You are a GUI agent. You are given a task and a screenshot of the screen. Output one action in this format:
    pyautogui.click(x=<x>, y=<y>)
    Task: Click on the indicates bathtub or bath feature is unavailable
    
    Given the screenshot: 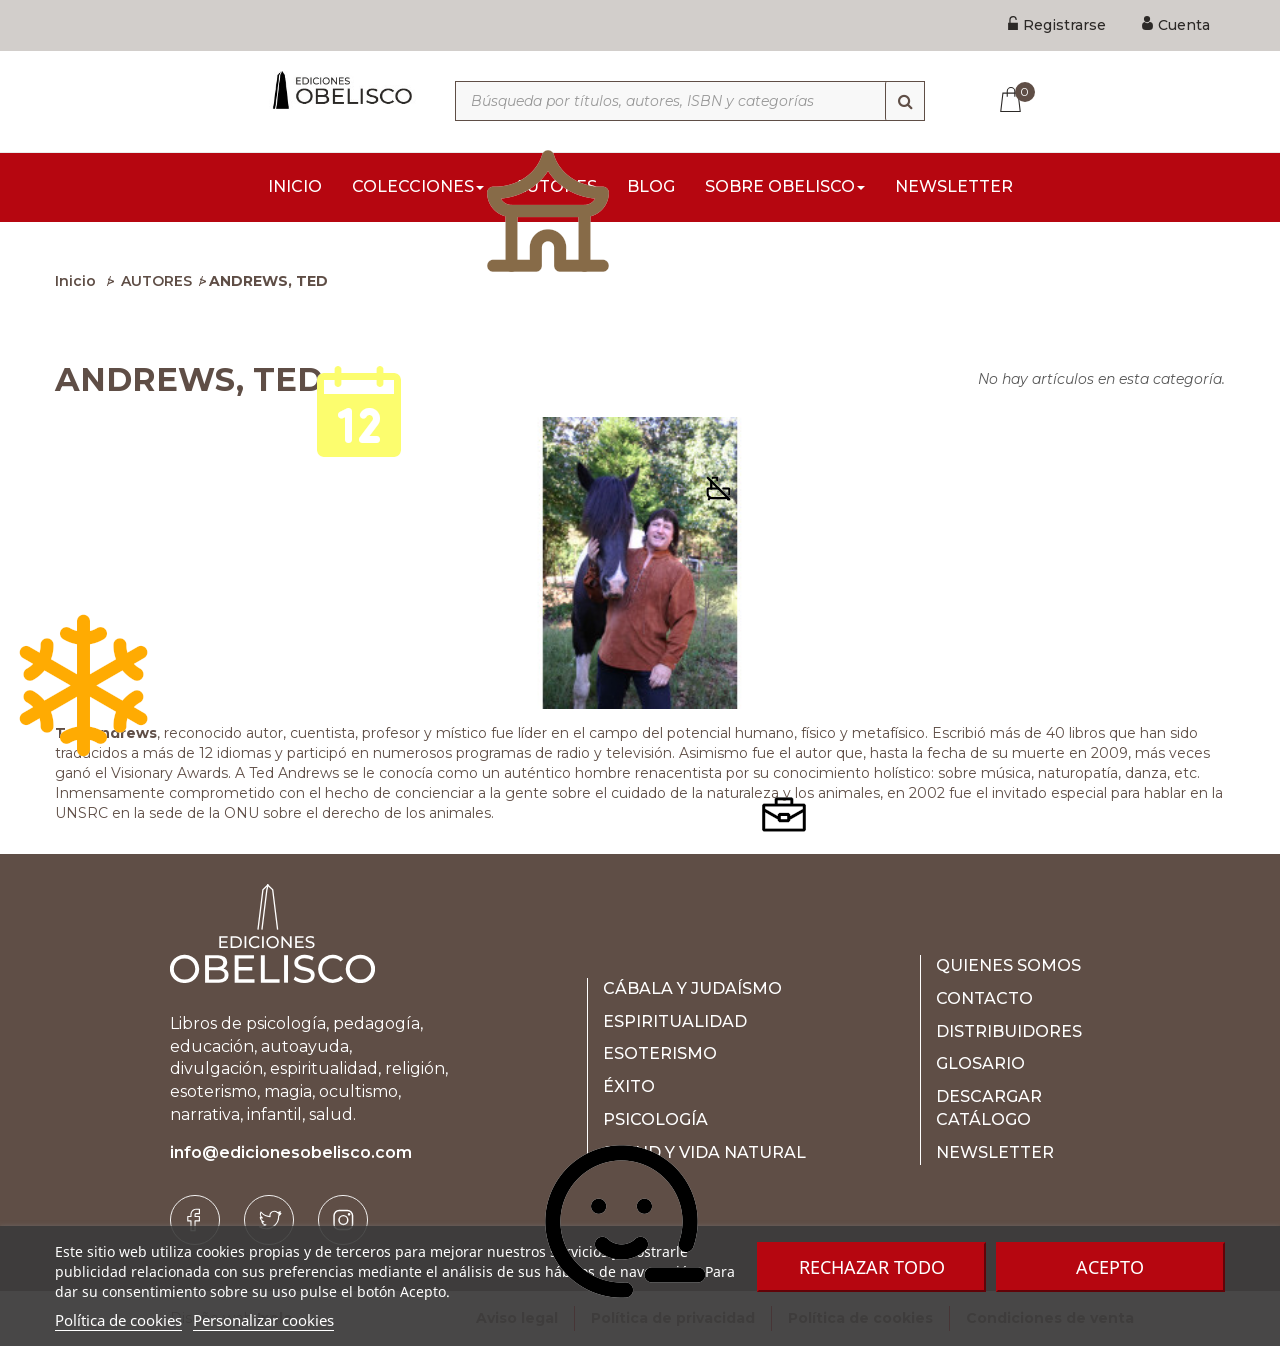 What is the action you would take?
    pyautogui.click(x=718, y=488)
    